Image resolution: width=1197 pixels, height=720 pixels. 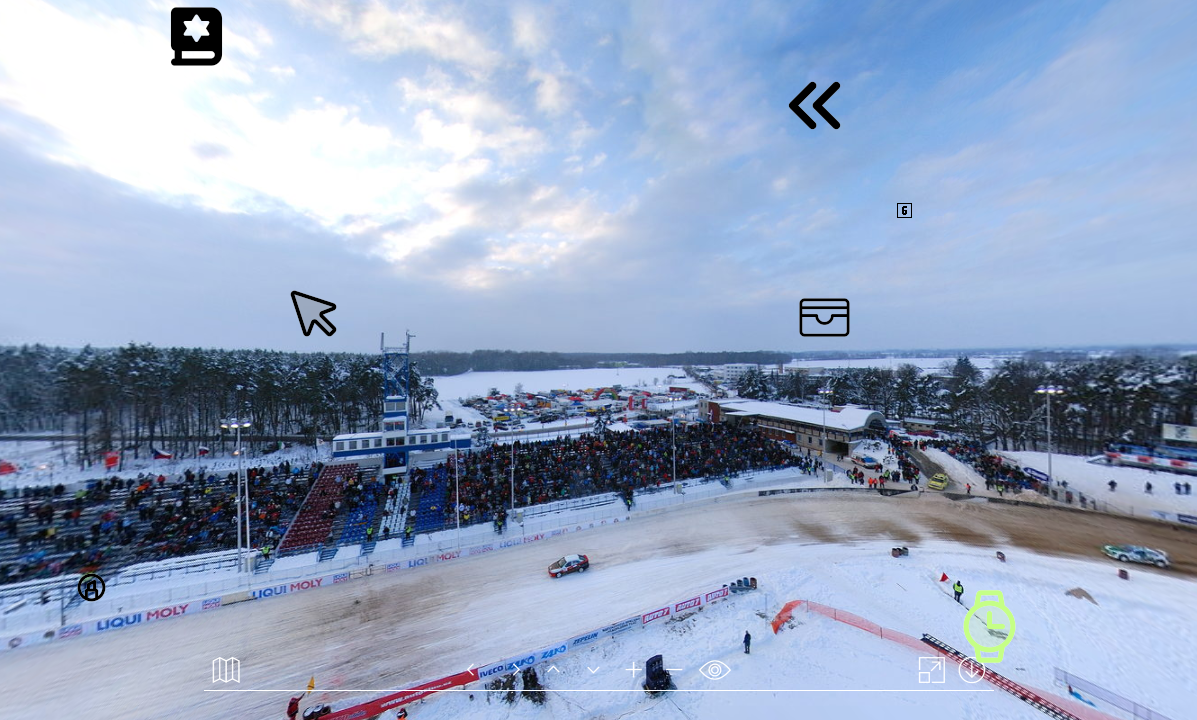 I want to click on access your wallet or payment cards, so click(x=824, y=317).